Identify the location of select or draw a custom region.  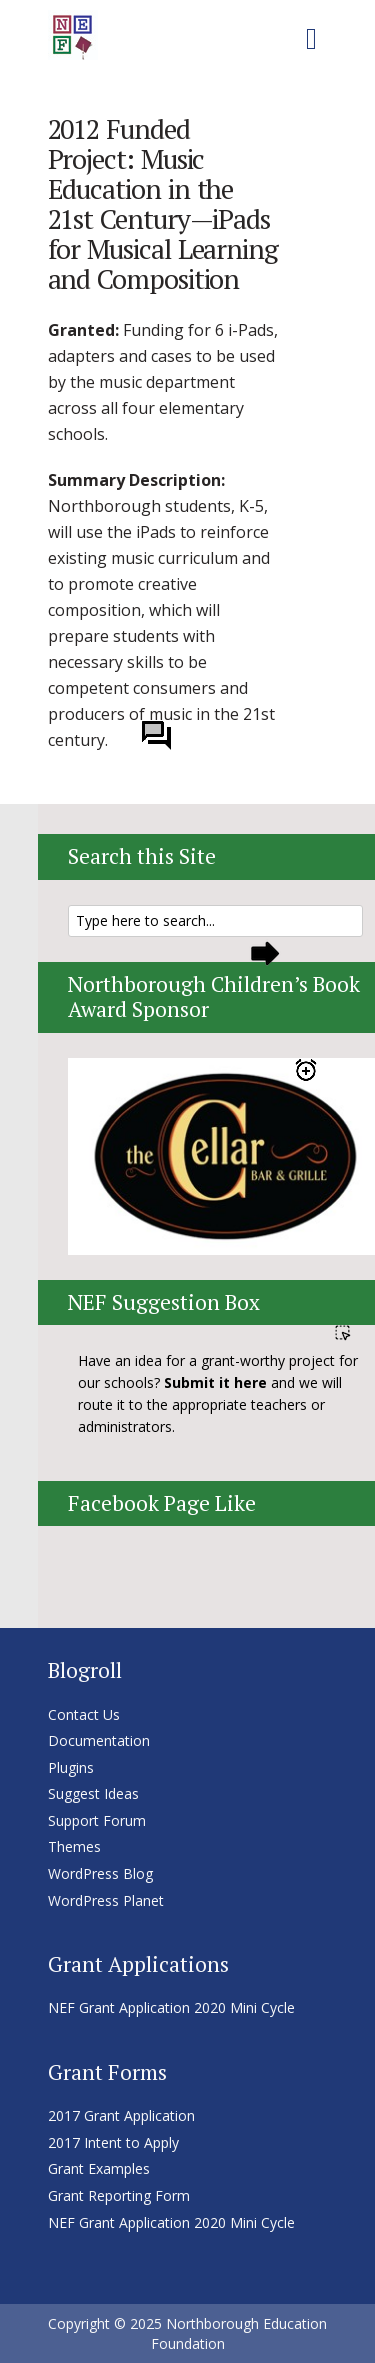
(342, 1332).